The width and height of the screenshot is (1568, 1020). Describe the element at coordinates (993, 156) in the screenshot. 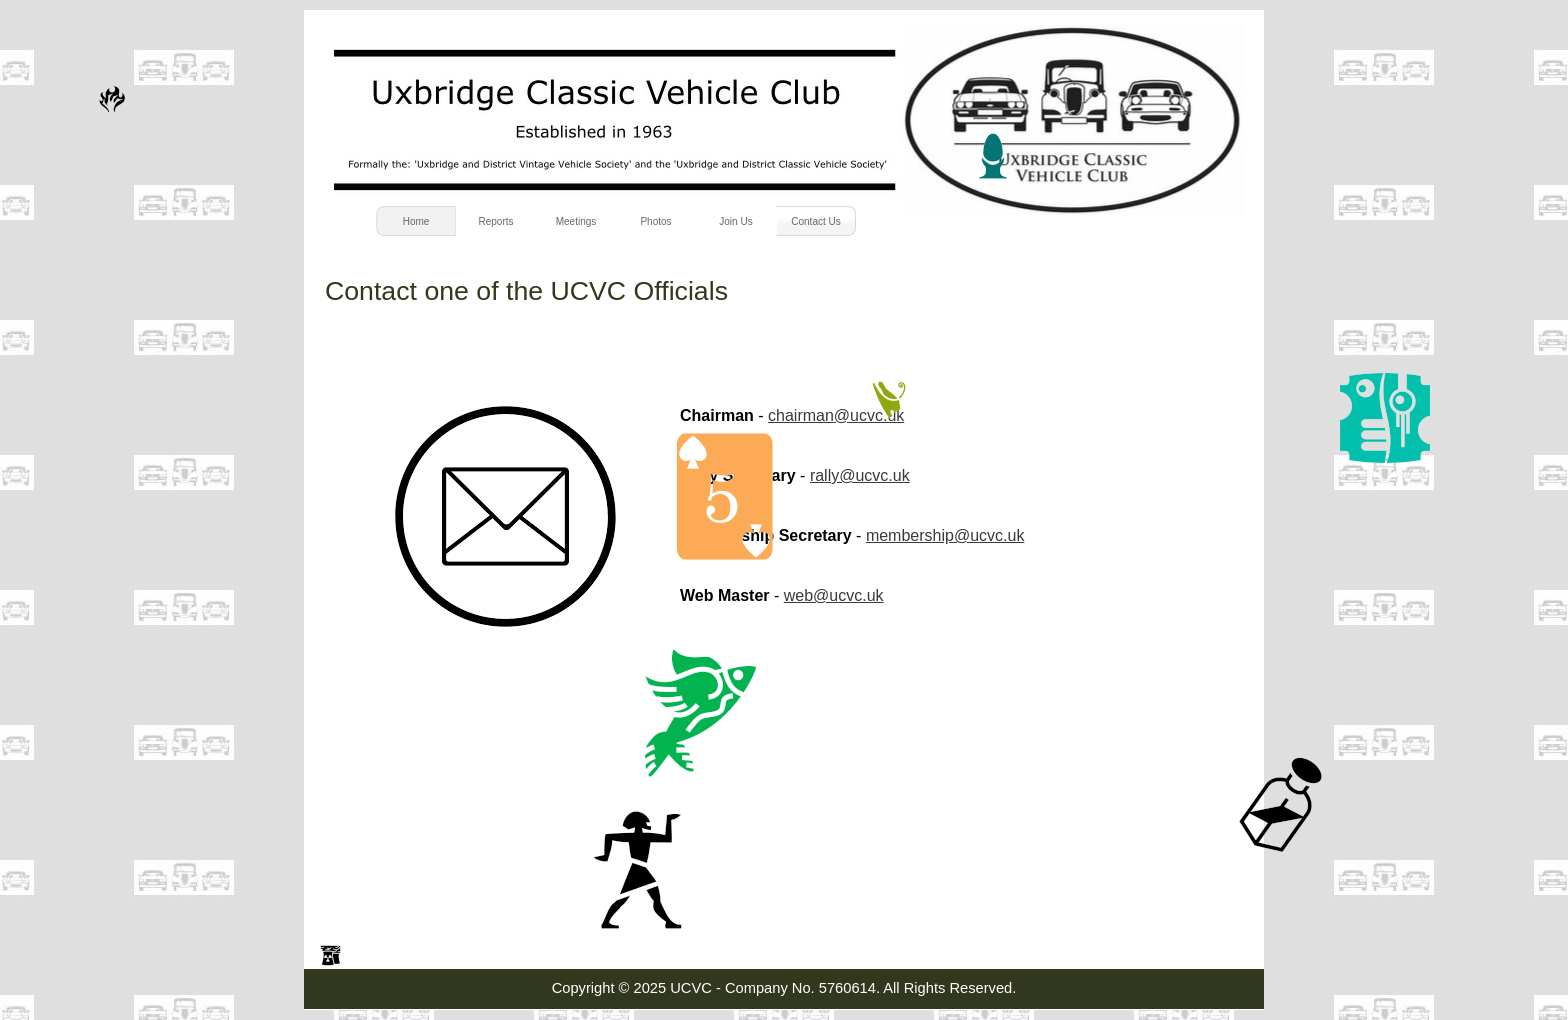

I see `select egg pod vehicle or transport` at that location.